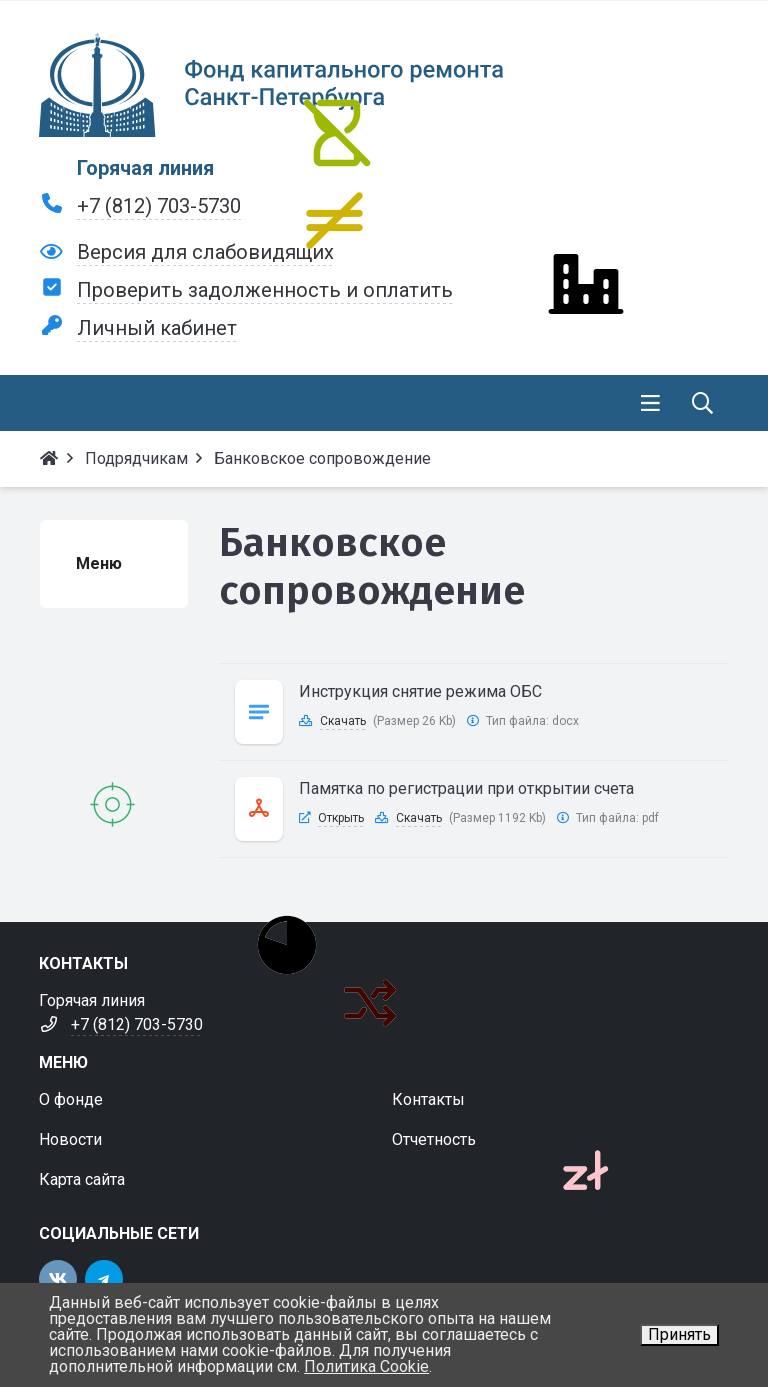  Describe the element at coordinates (334, 220) in the screenshot. I see `indicates values are not equal` at that location.